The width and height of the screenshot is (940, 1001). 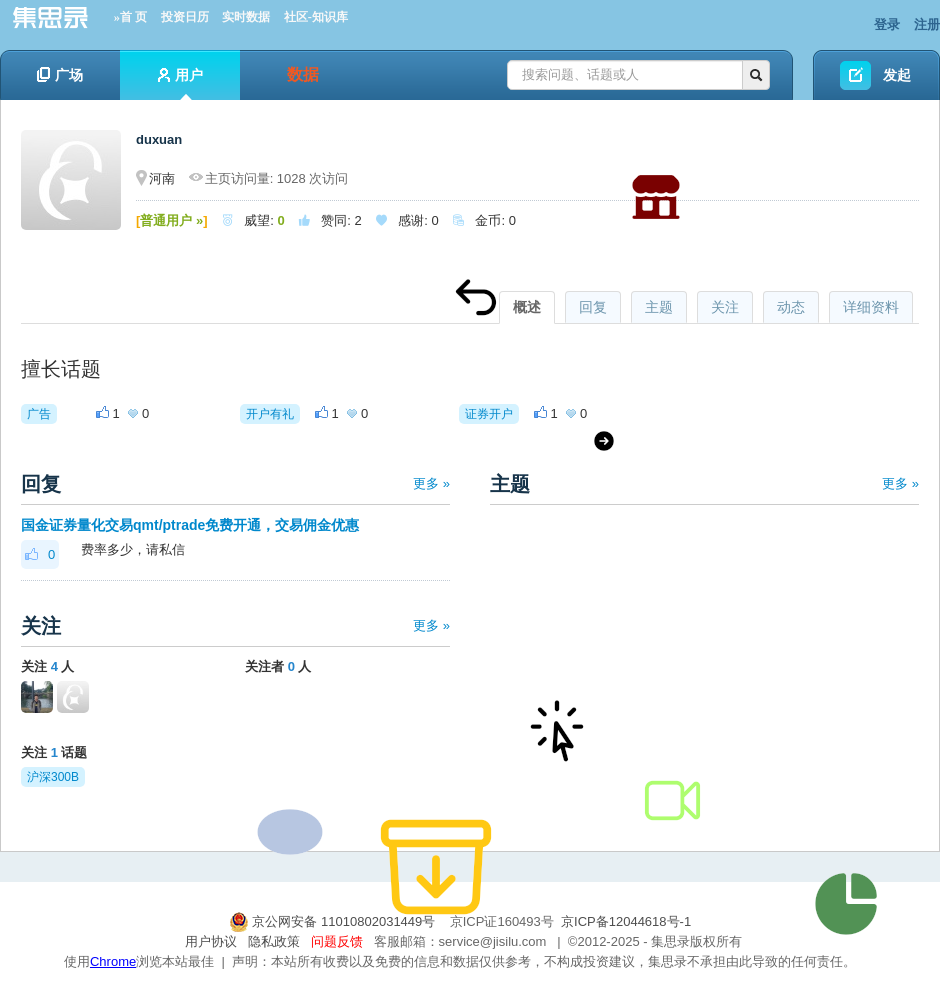 What do you see at coordinates (557, 731) in the screenshot?
I see `click or tap interaction indicator` at bounding box center [557, 731].